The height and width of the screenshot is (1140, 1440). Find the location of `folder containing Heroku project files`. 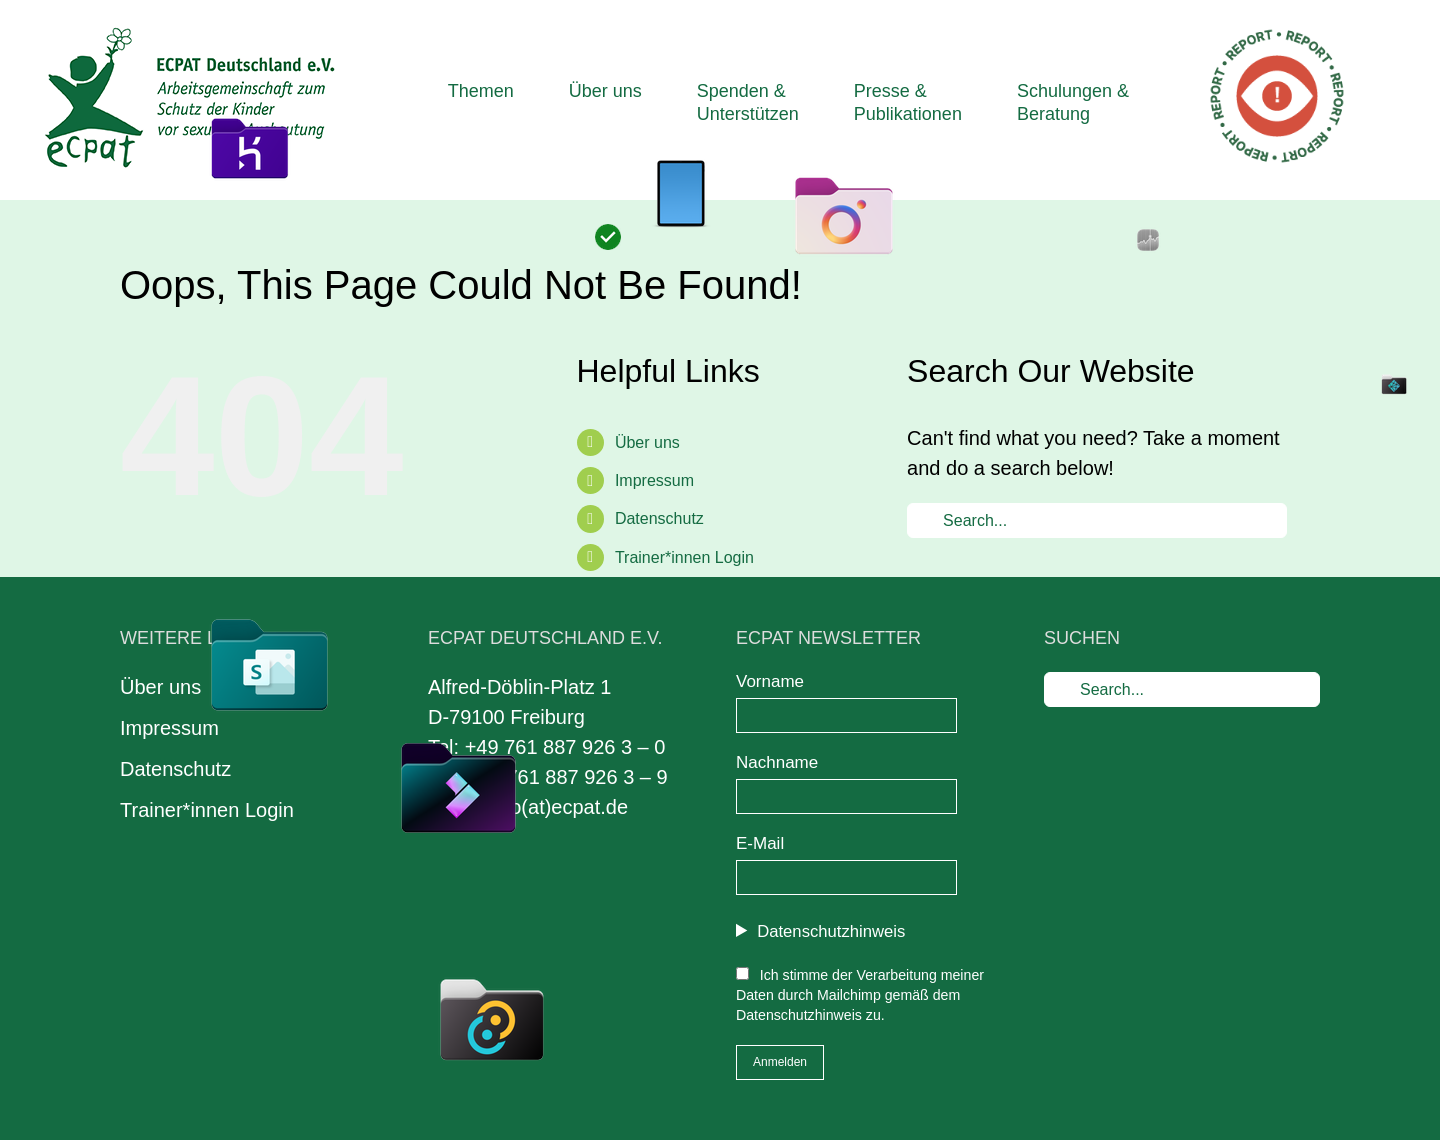

folder containing Heroku project files is located at coordinates (249, 150).